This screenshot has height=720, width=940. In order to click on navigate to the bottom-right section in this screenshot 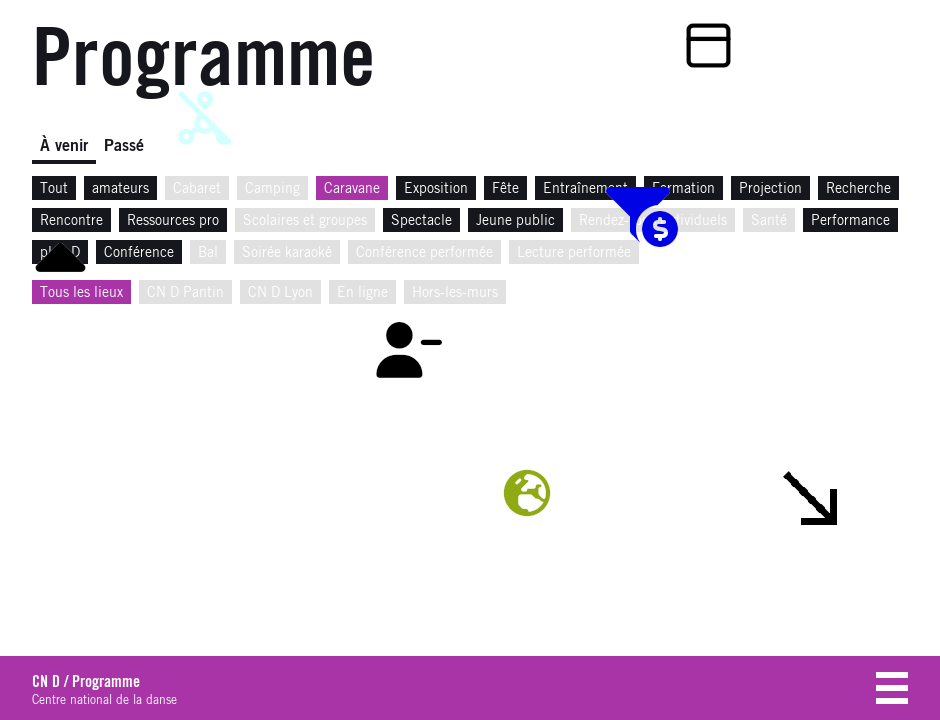, I will do `click(812, 500)`.